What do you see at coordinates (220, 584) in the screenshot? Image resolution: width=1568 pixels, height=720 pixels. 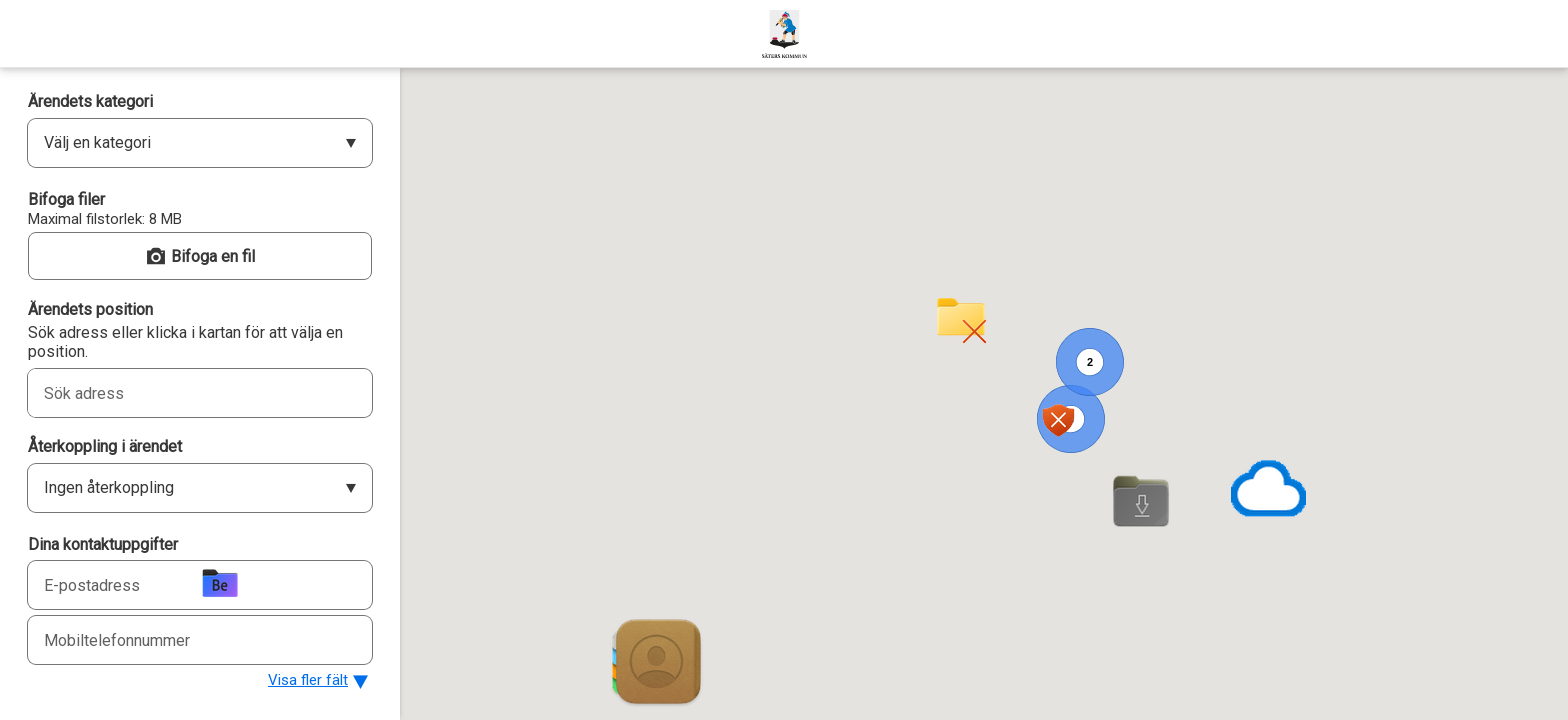 I see `open your Behance projects folder` at bounding box center [220, 584].